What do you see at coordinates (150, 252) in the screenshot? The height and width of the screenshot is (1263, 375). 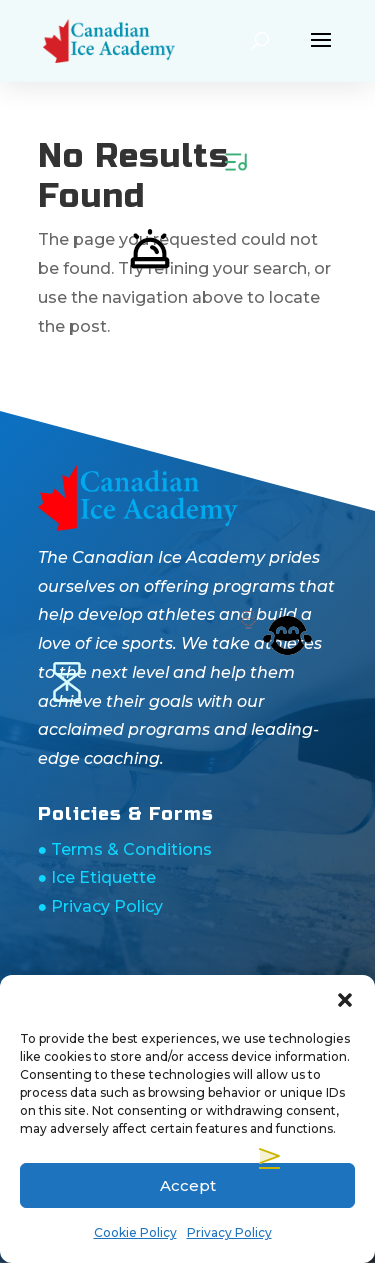 I see `indicates an active alert or emergency notification` at bounding box center [150, 252].